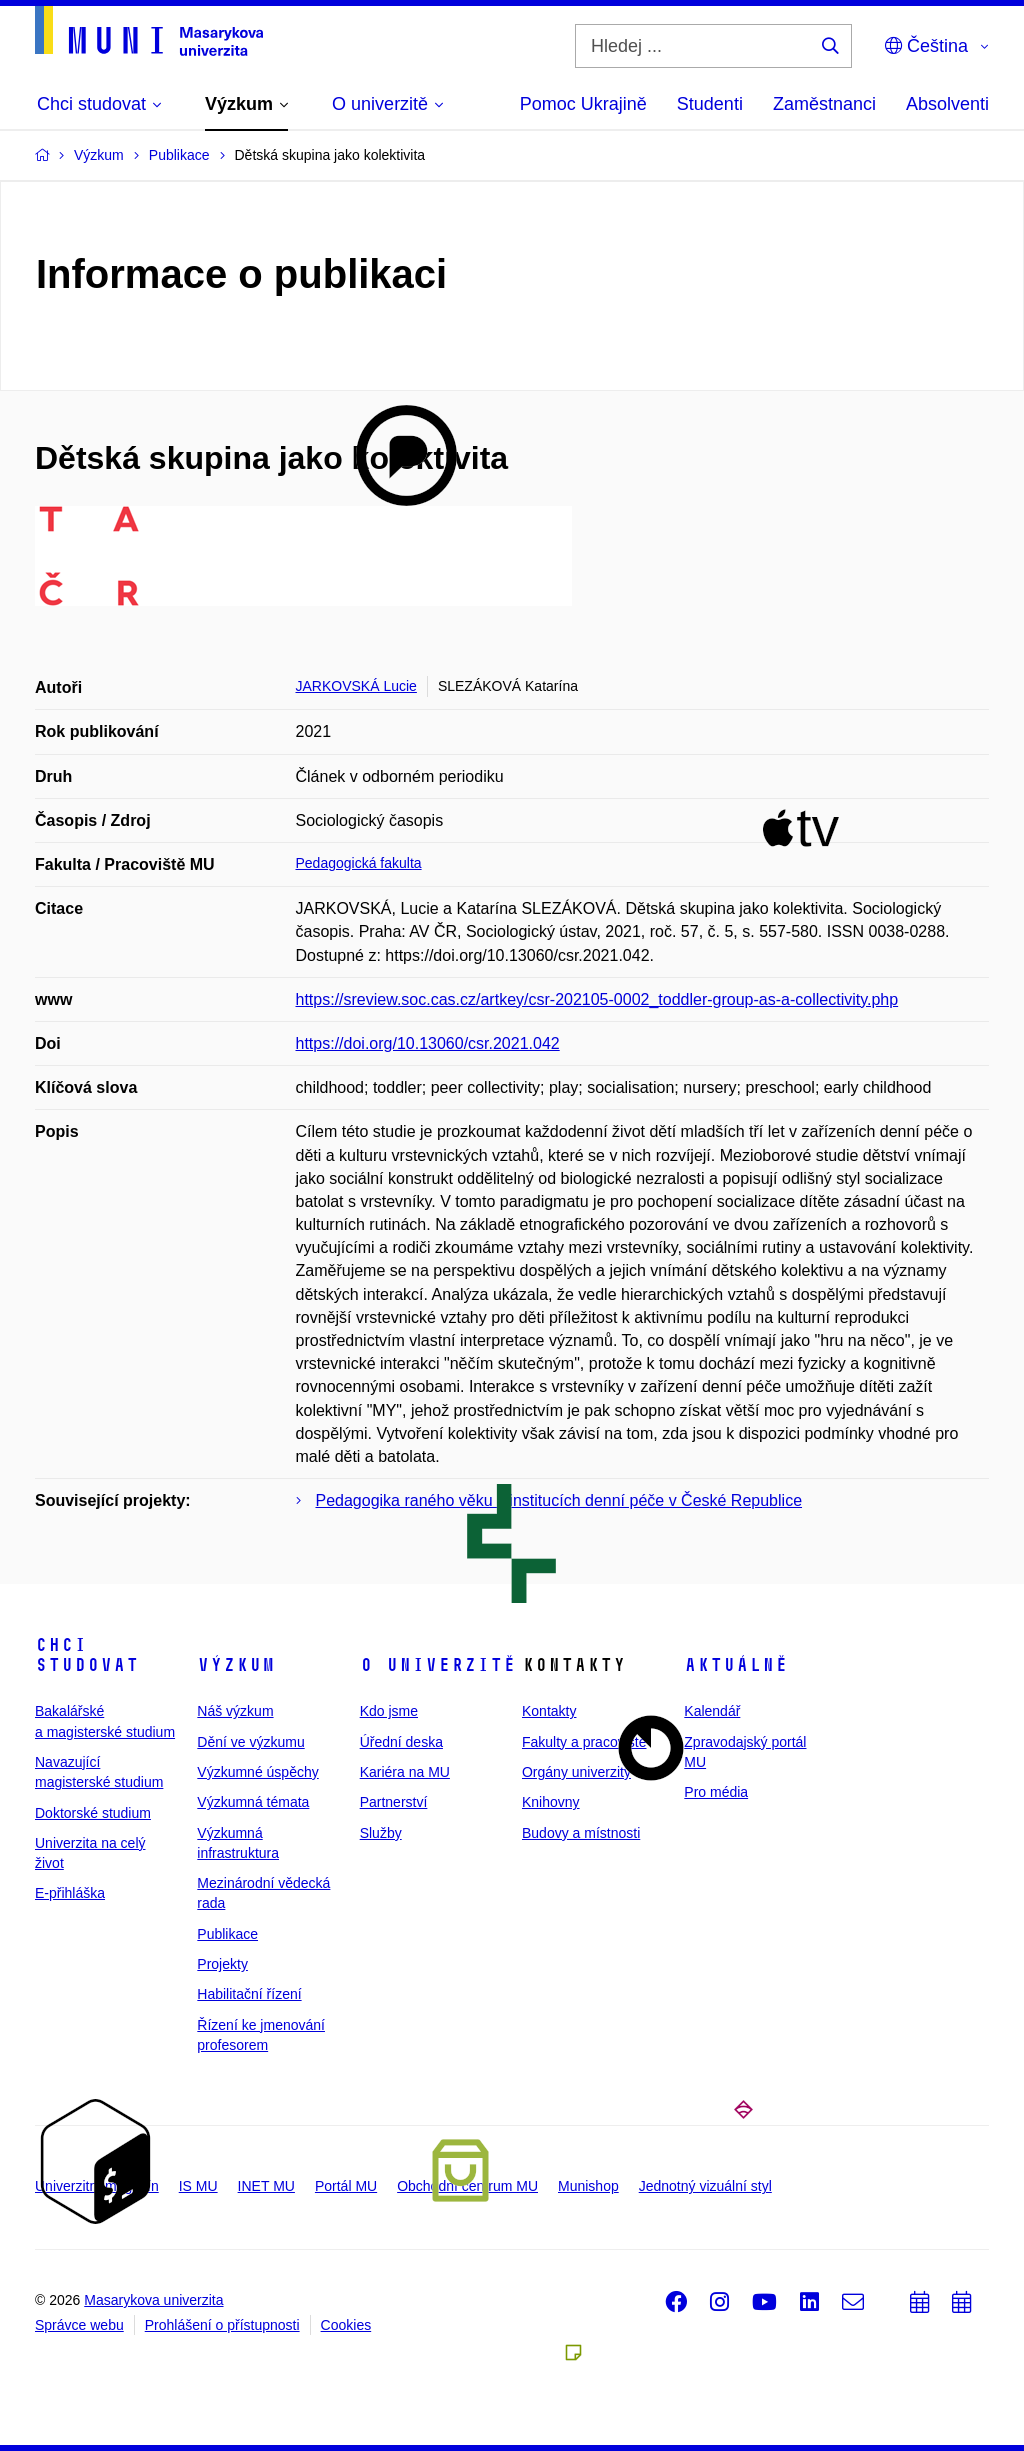 This screenshot has width=1024, height=2451. Describe the element at coordinates (406, 455) in the screenshot. I see `open the pixelfed app` at that location.